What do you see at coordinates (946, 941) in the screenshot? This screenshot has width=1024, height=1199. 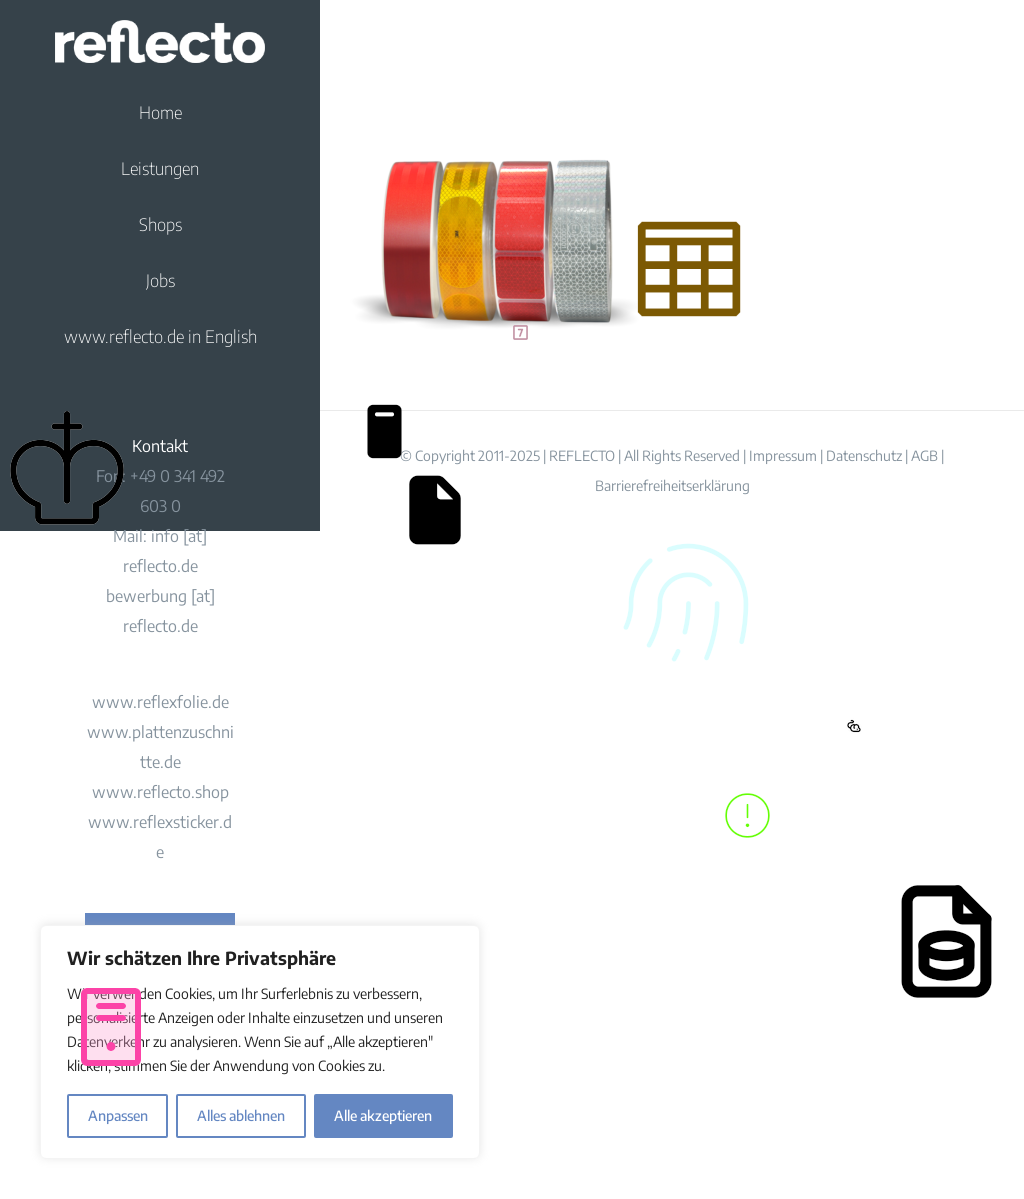 I see `access database file` at bounding box center [946, 941].